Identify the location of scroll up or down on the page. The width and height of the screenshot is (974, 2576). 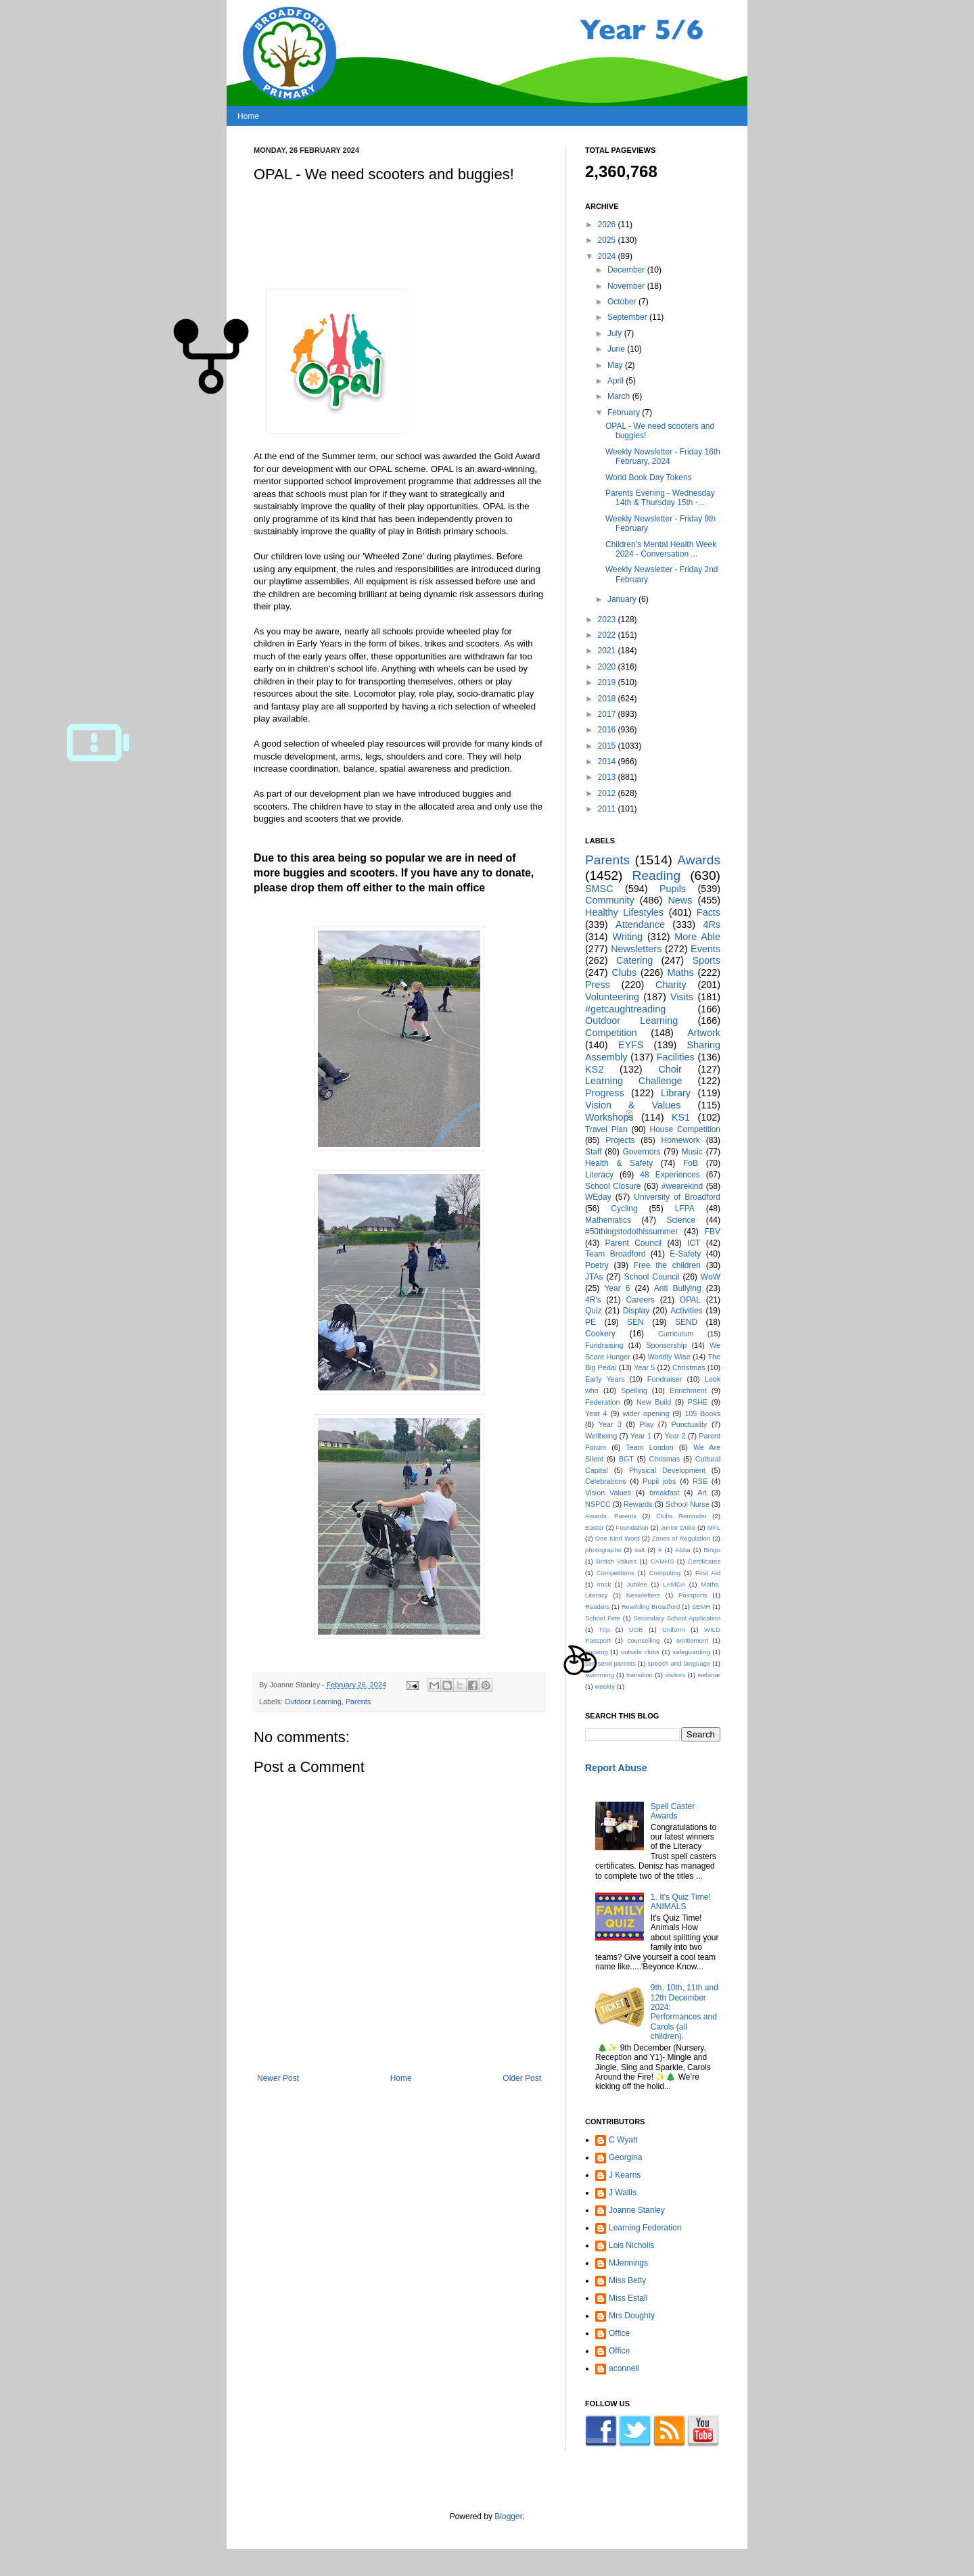
(629, 1115).